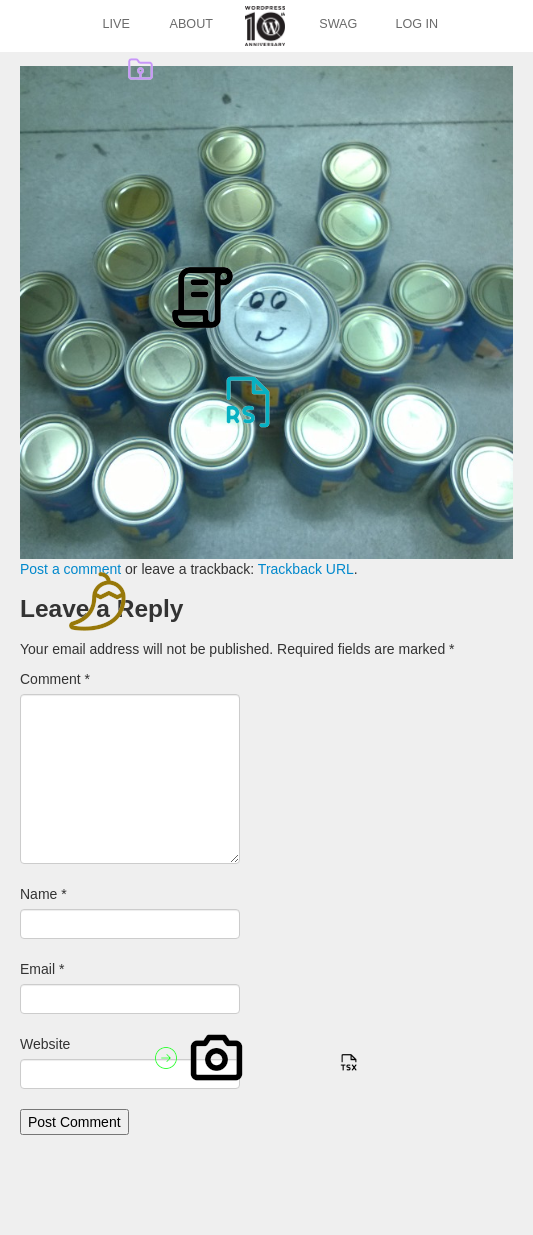 Image resolution: width=533 pixels, height=1235 pixels. What do you see at coordinates (202, 297) in the screenshot?
I see `view license or terms of service` at bounding box center [202, 297].